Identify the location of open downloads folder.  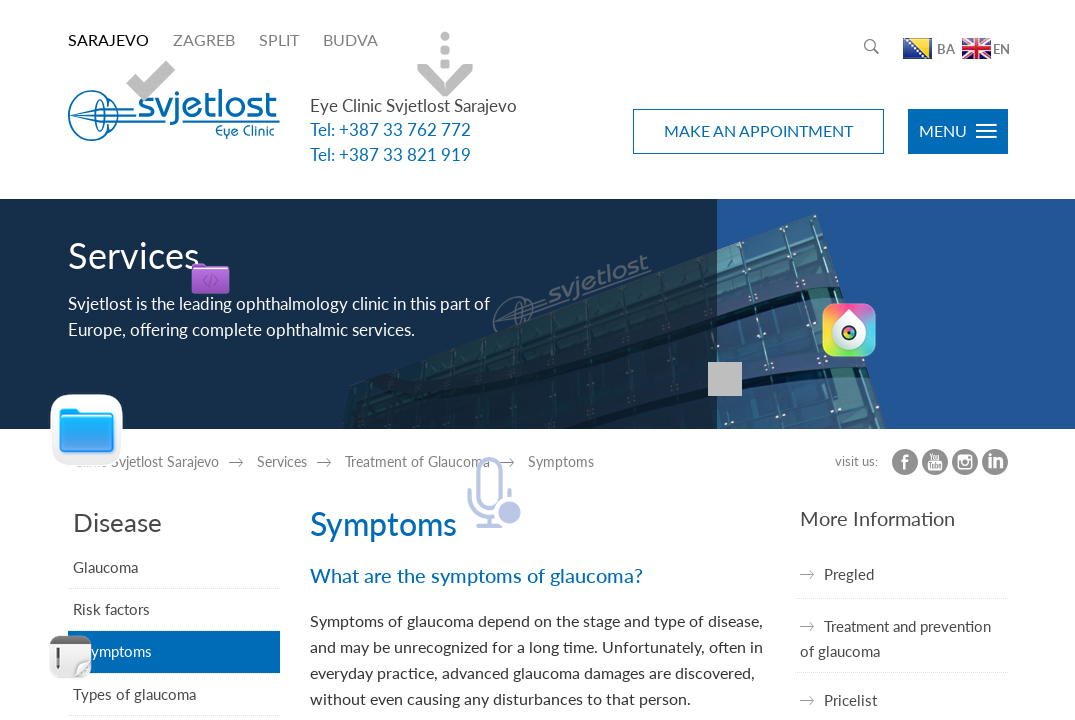
(445, 64).